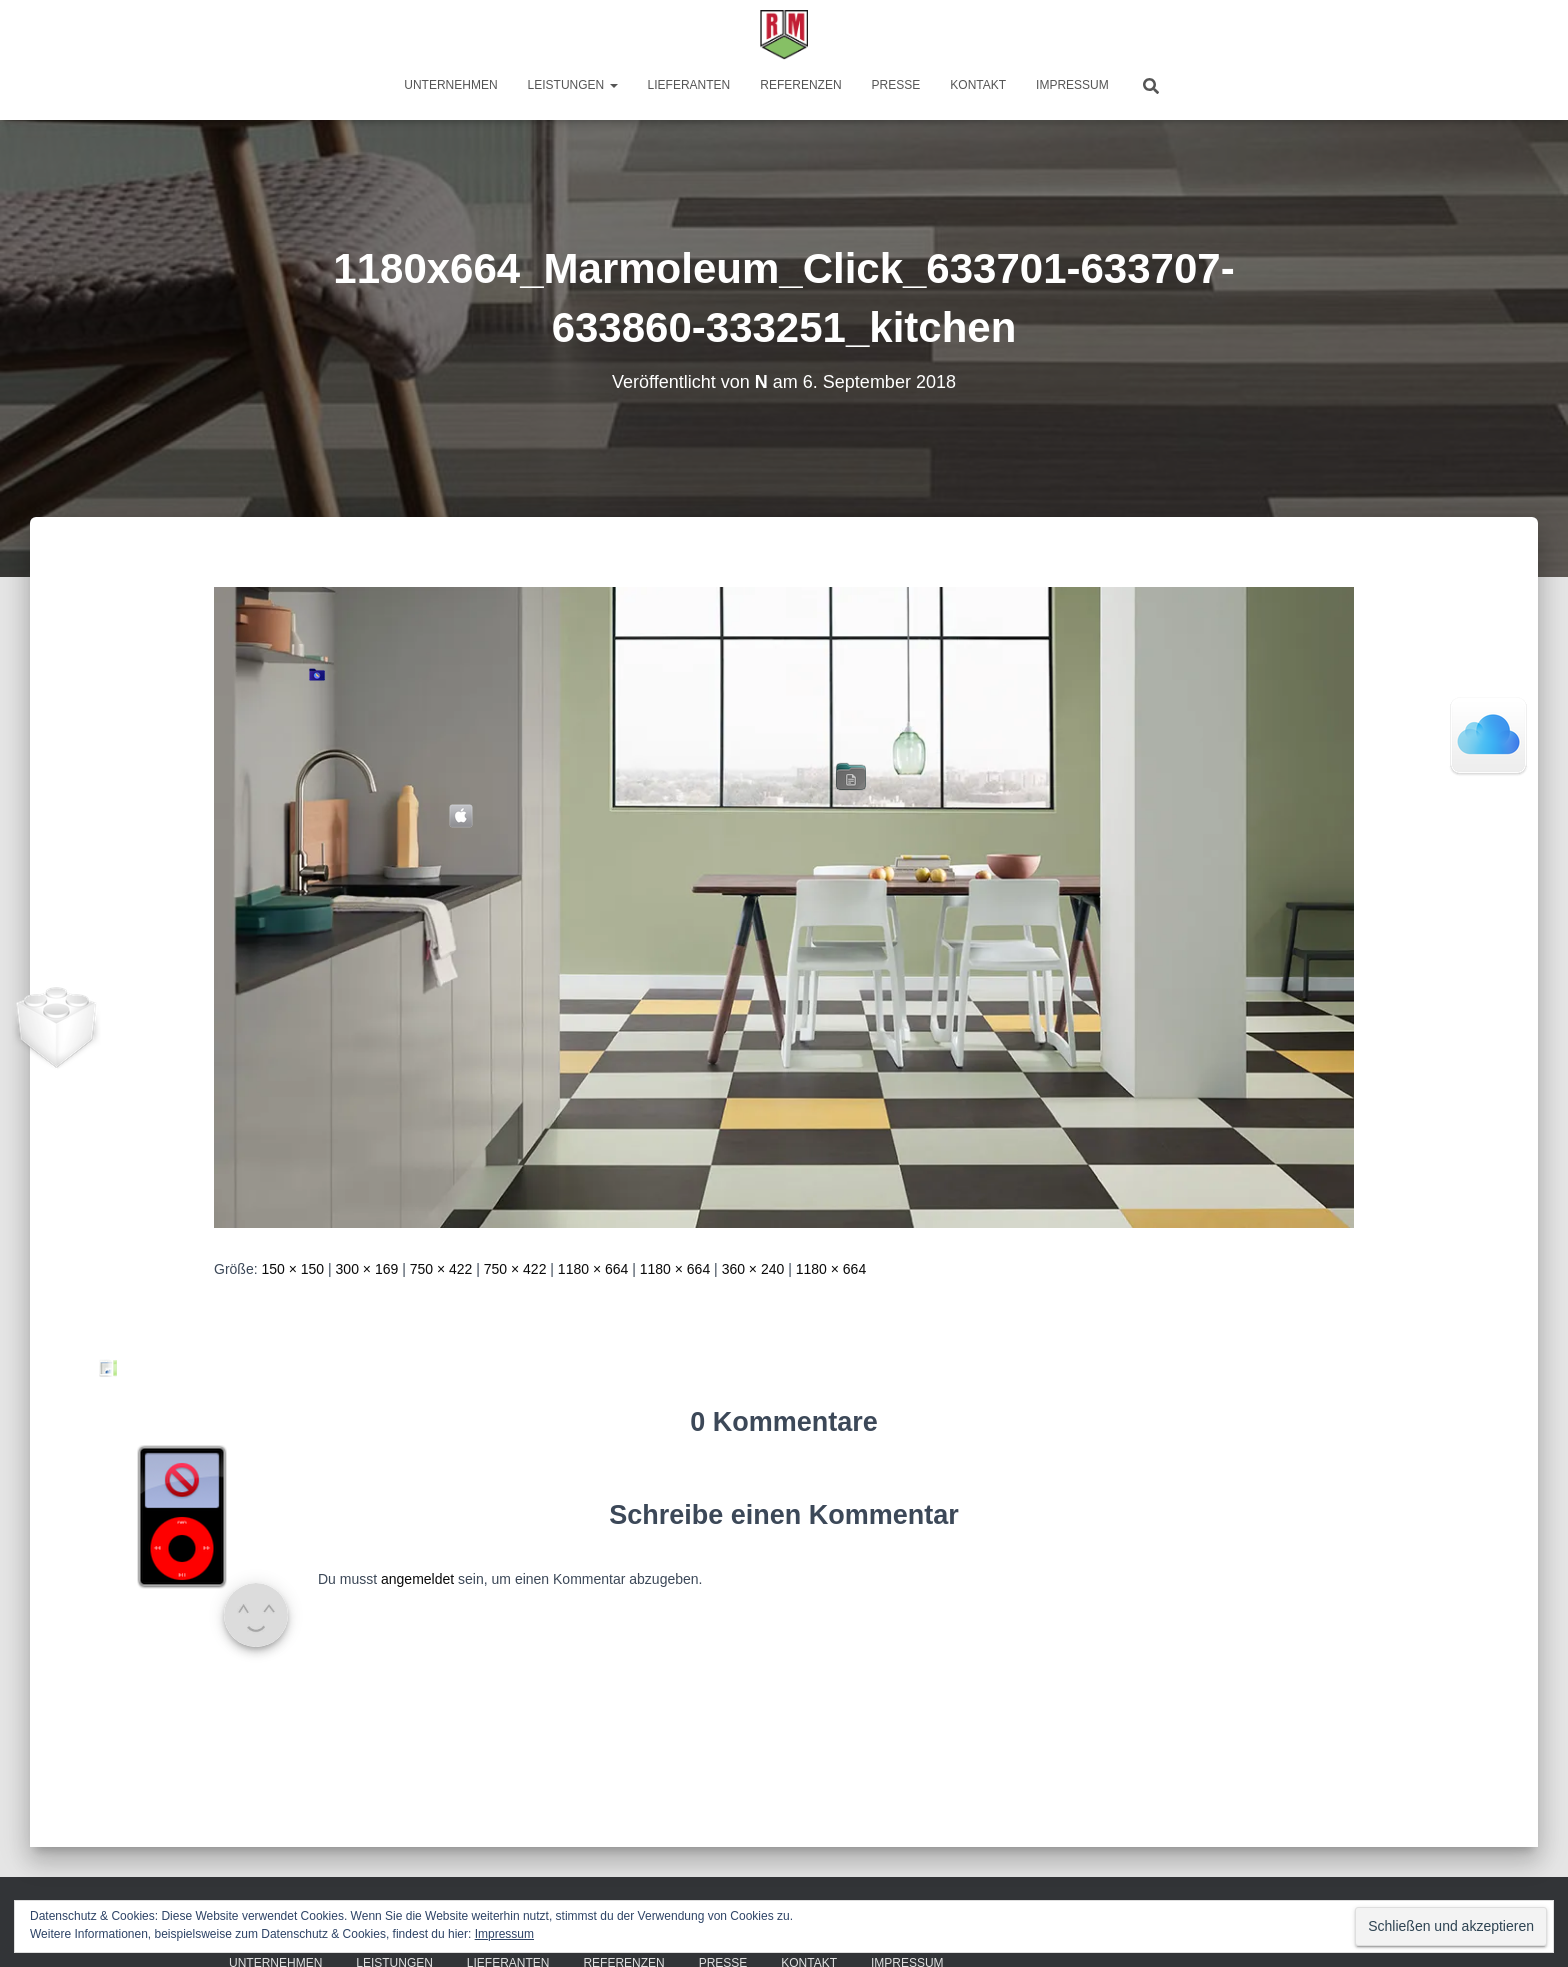 Image resolution: width=1568 pixels, height=1967 pixels. What do you see at coordinates (182, 1517) in the screenshot?
I see `iPod device with sync error or connection issue` at bounding box center [182, 1517].